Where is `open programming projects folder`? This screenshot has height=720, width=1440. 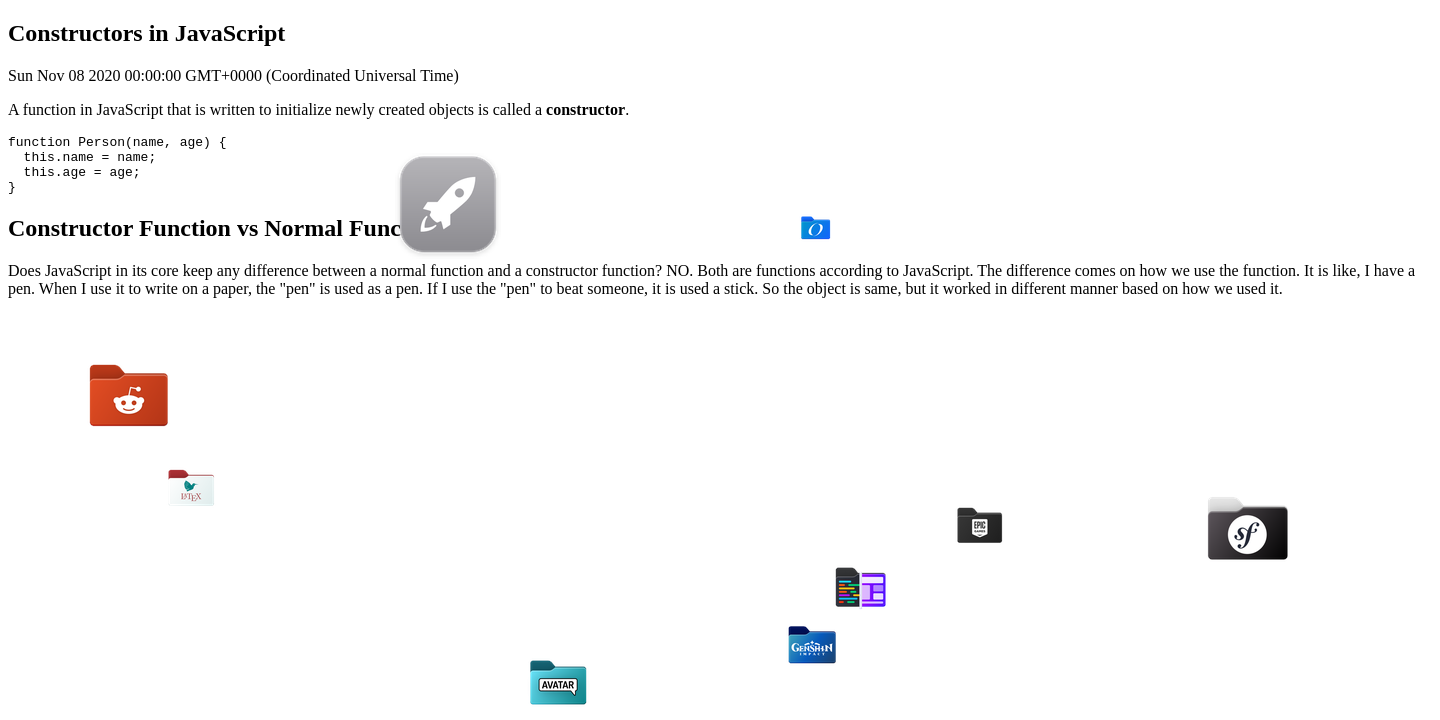 open programming projects folder is located at coordinates (860, 588).